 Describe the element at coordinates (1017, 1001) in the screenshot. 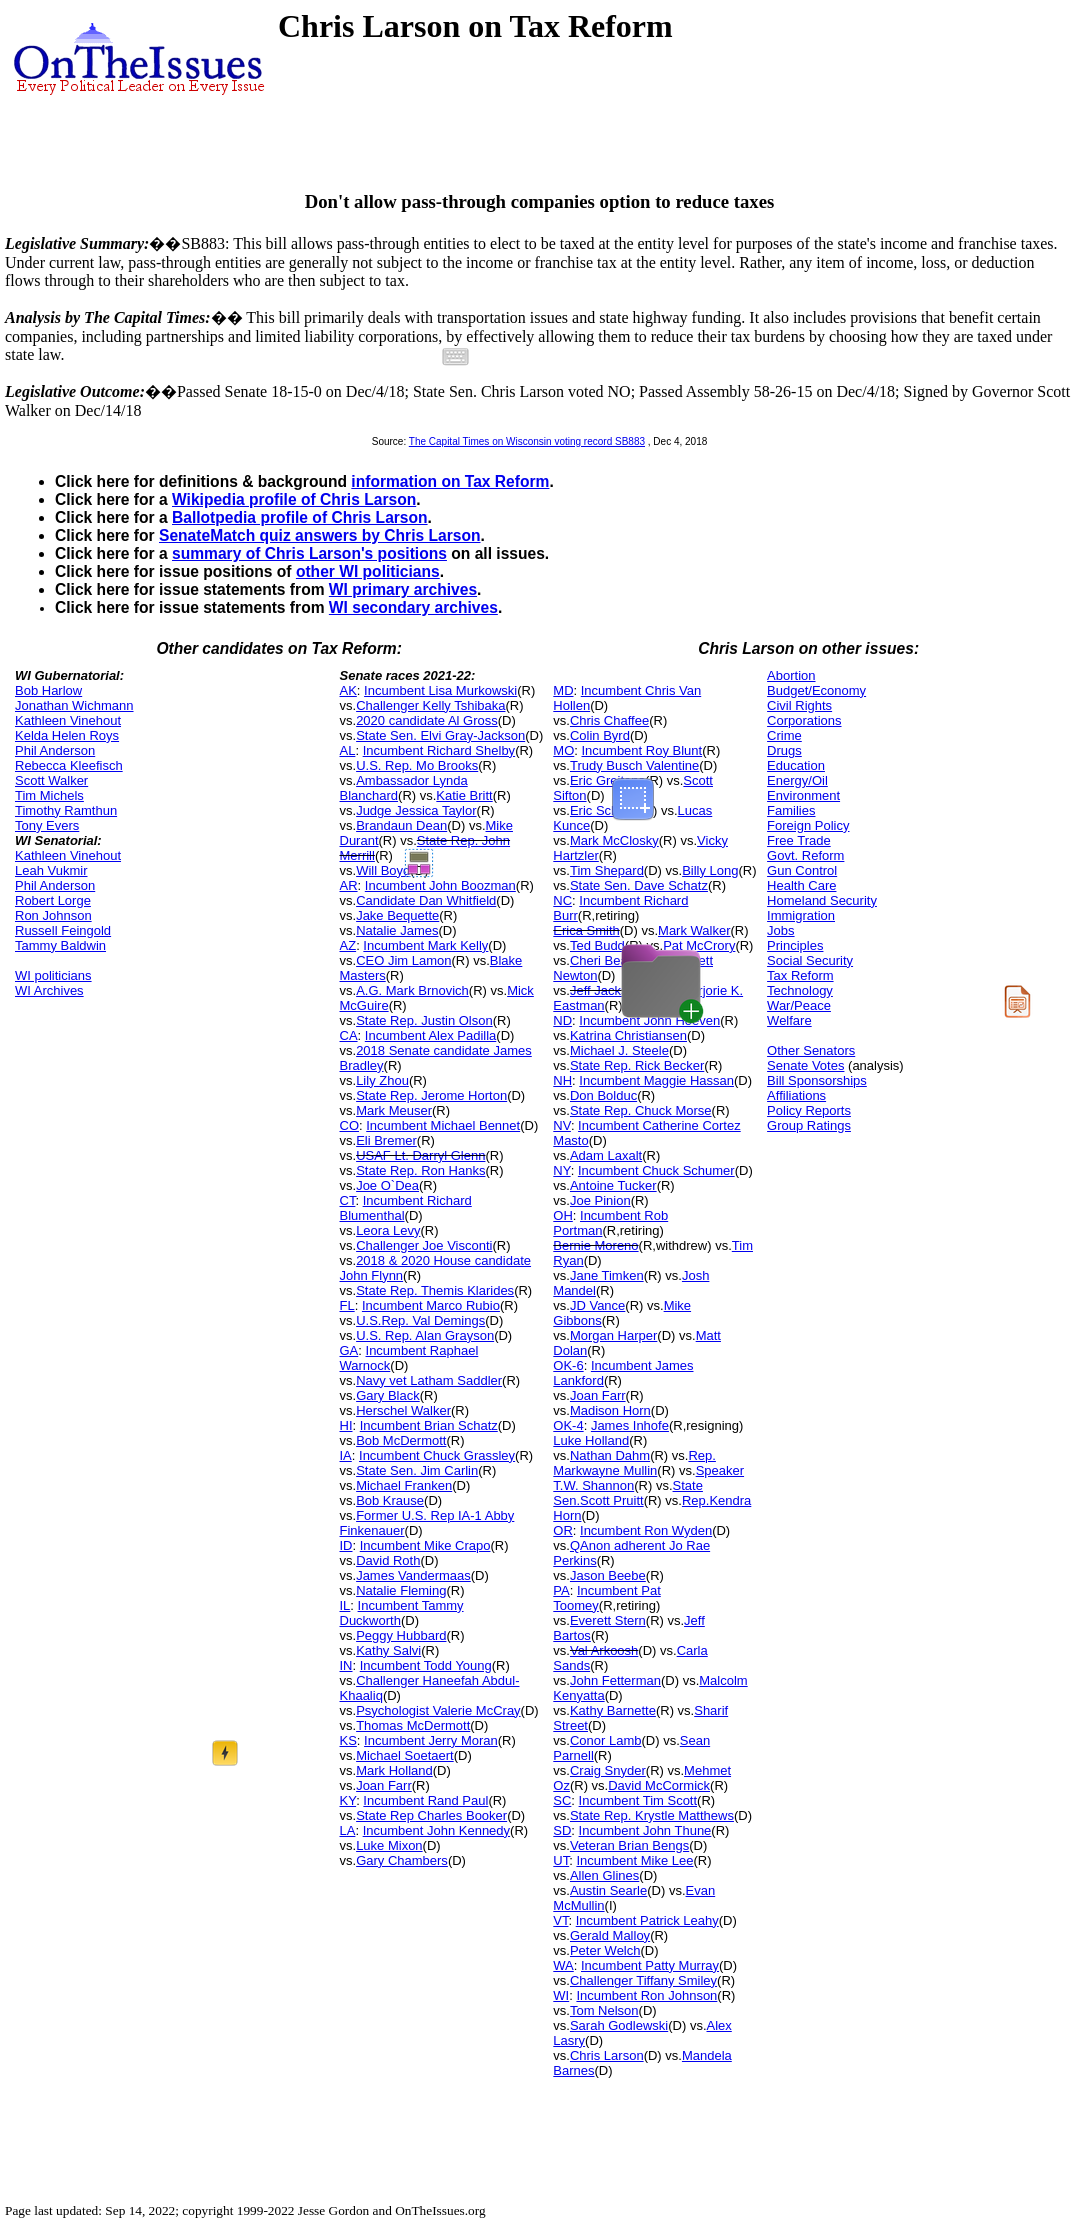

I see `open a libreoffice impress presentation template` at that location.